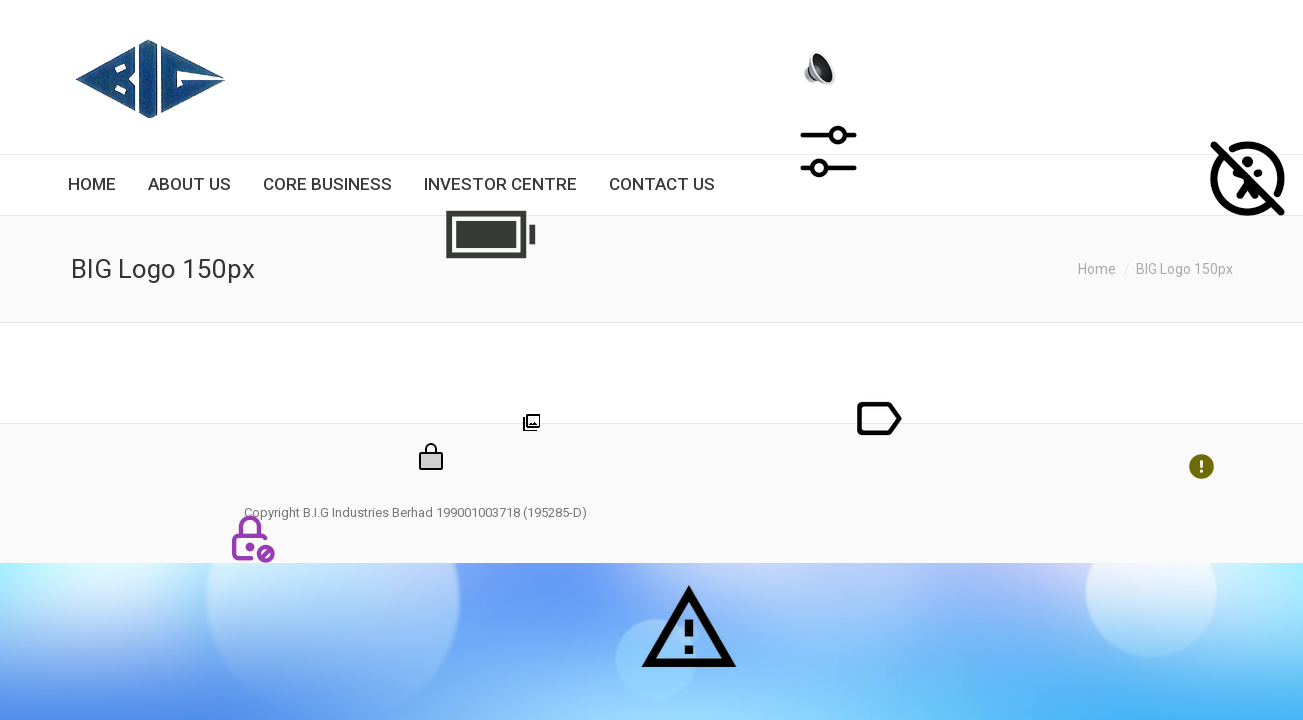 The image size is (1303, 720). Describe the element at coordinates (1247, 178) in the screenshot. I see `accessibility features disabled` at that location.